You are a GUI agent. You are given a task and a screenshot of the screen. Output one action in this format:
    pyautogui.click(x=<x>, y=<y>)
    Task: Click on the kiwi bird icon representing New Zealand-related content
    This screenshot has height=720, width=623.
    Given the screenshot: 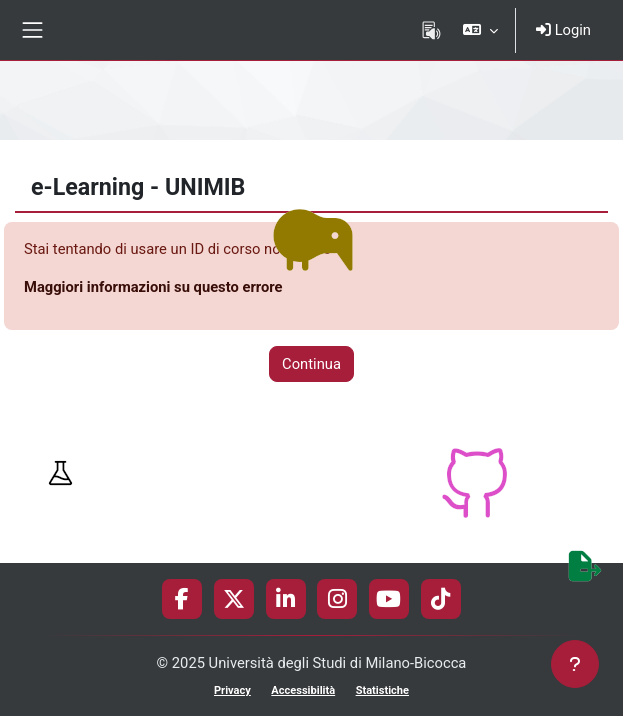 What is the action you would take?
    pyautogui.click(x=313, y=240)
    